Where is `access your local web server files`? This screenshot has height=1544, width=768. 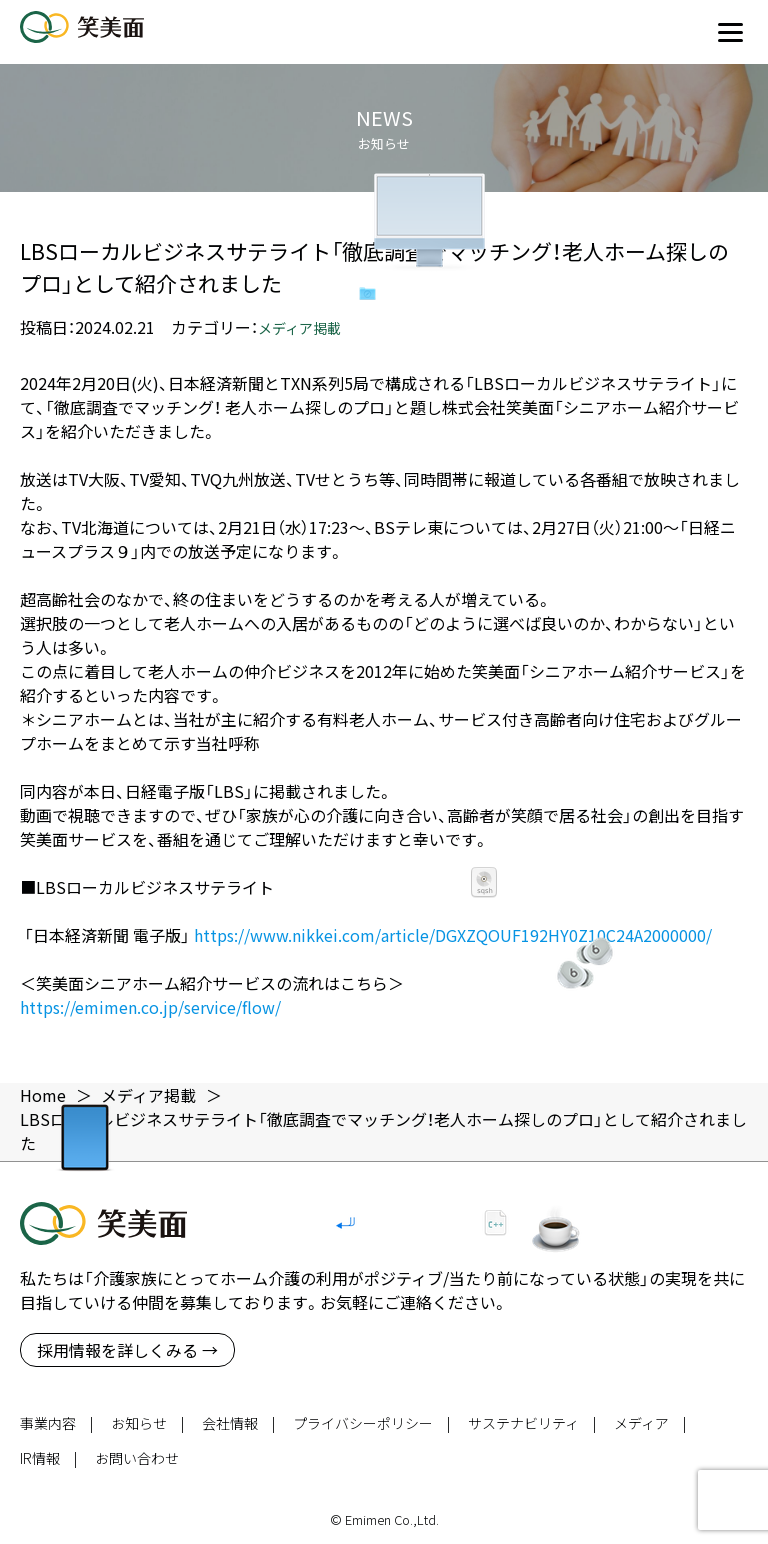 access your local web server files is located at coordinates (367, 293).